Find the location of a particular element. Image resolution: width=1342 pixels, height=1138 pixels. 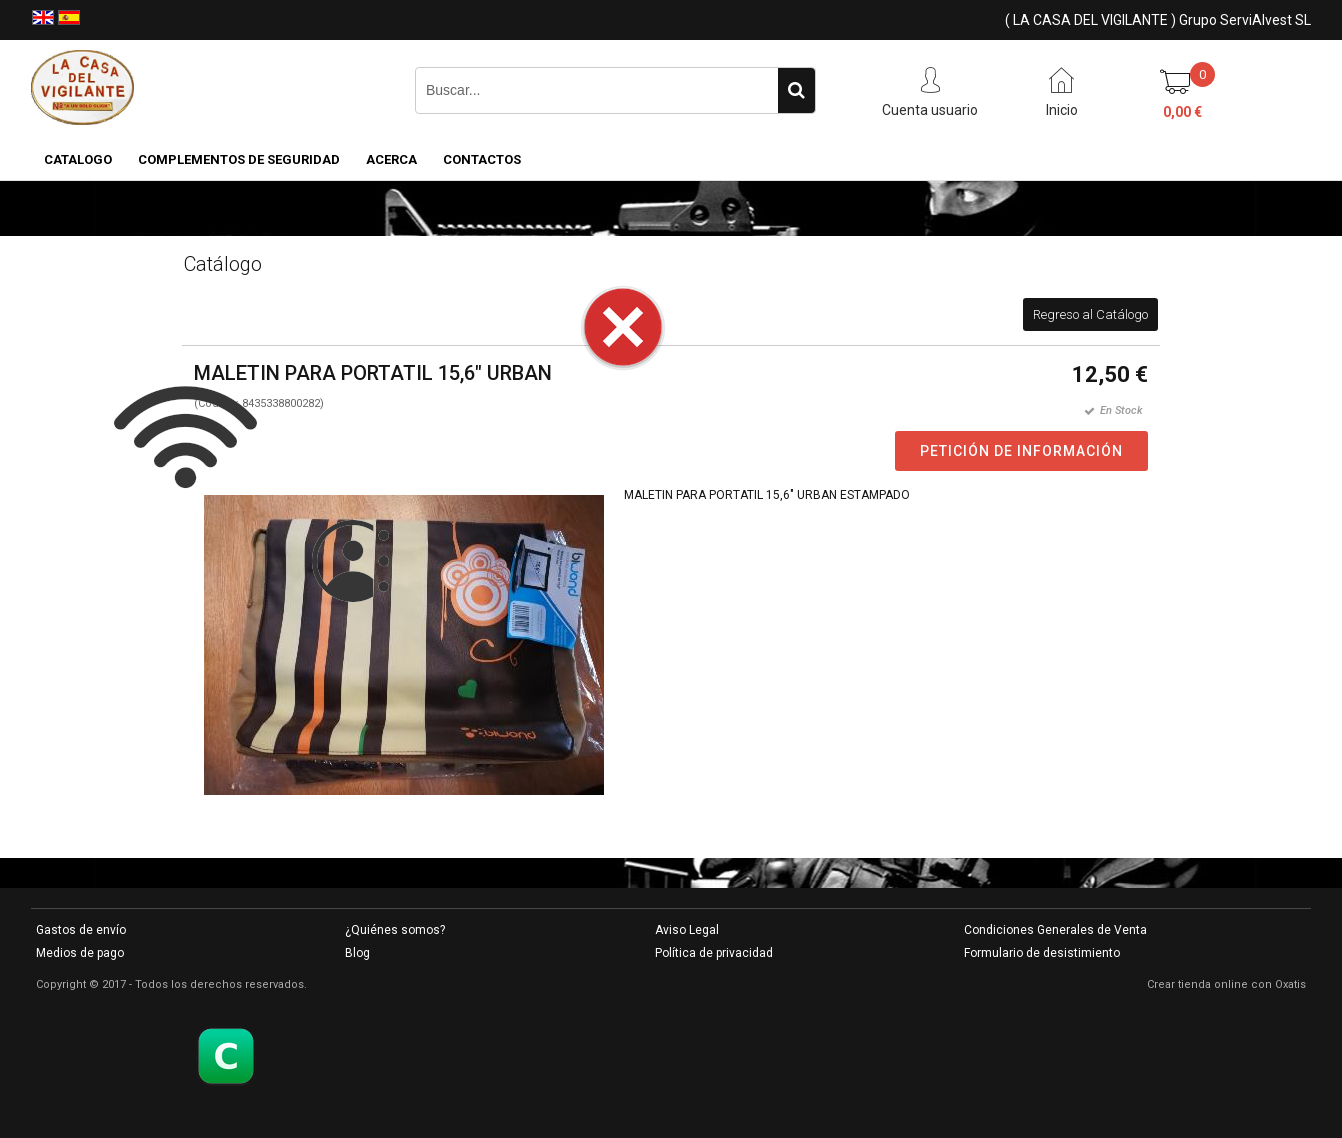

browse artists in your music library is located at coordinates (353, 561).